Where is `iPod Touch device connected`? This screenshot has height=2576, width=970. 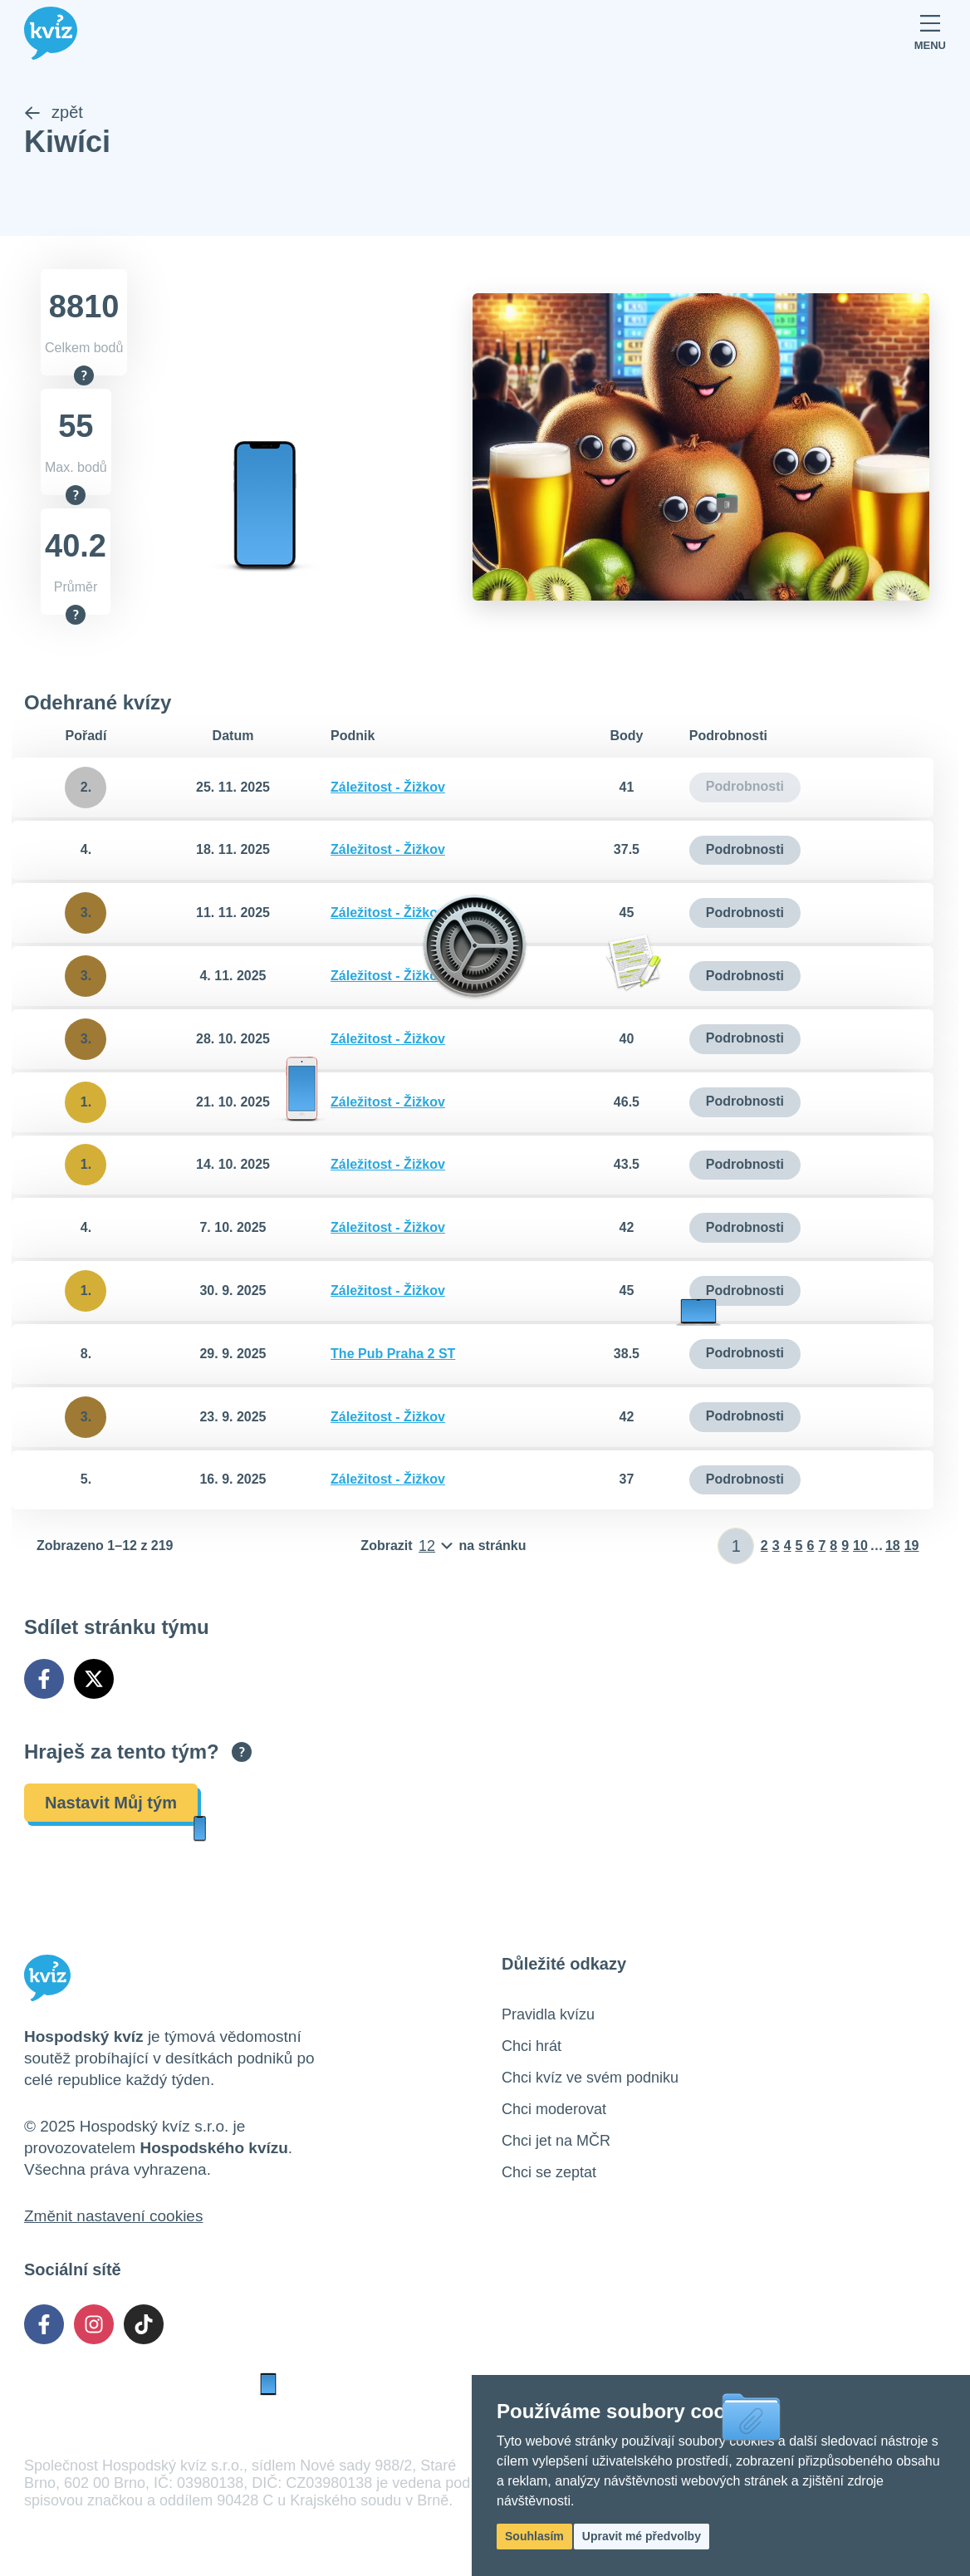
iPod Touch device connected is located at coordinates (301, 1089).